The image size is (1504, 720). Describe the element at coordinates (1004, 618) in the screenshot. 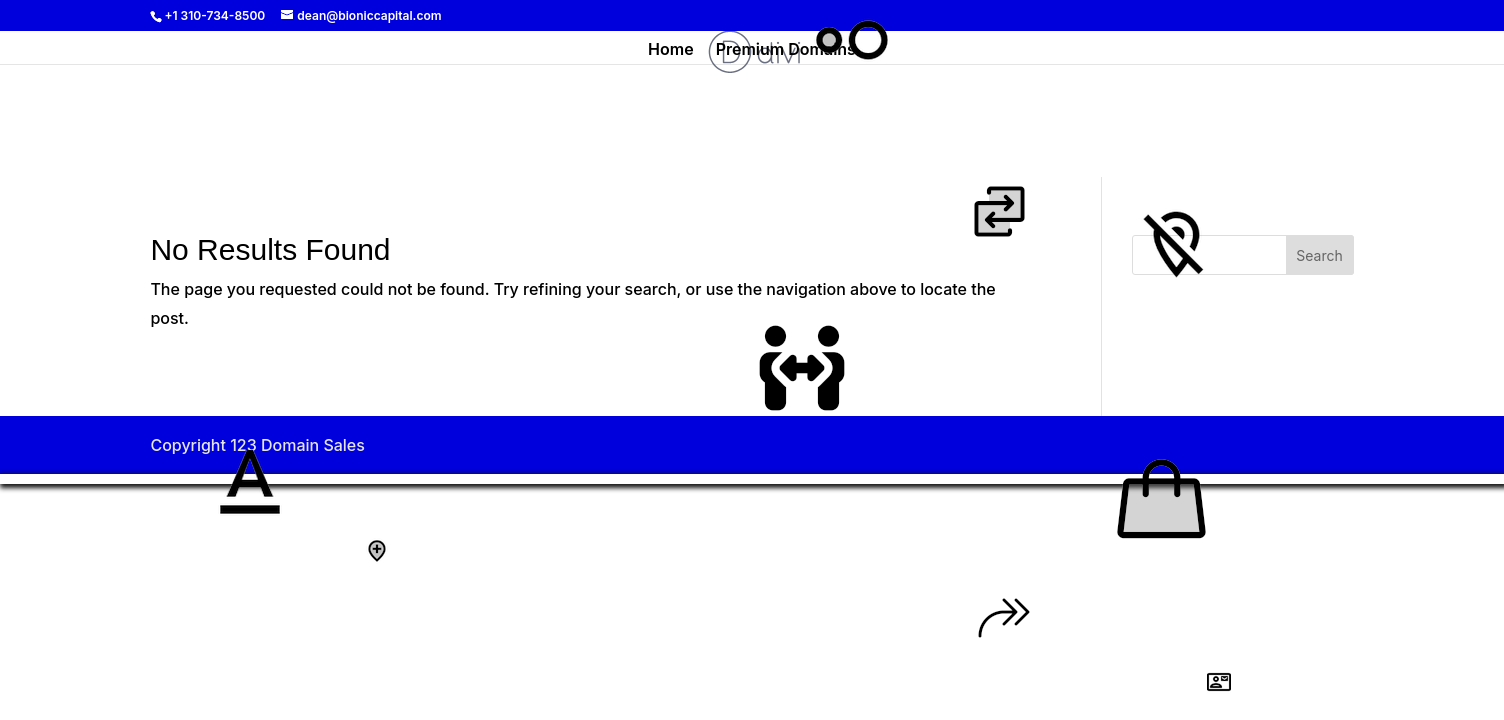

I see `forward or share content to another destination` at that location.